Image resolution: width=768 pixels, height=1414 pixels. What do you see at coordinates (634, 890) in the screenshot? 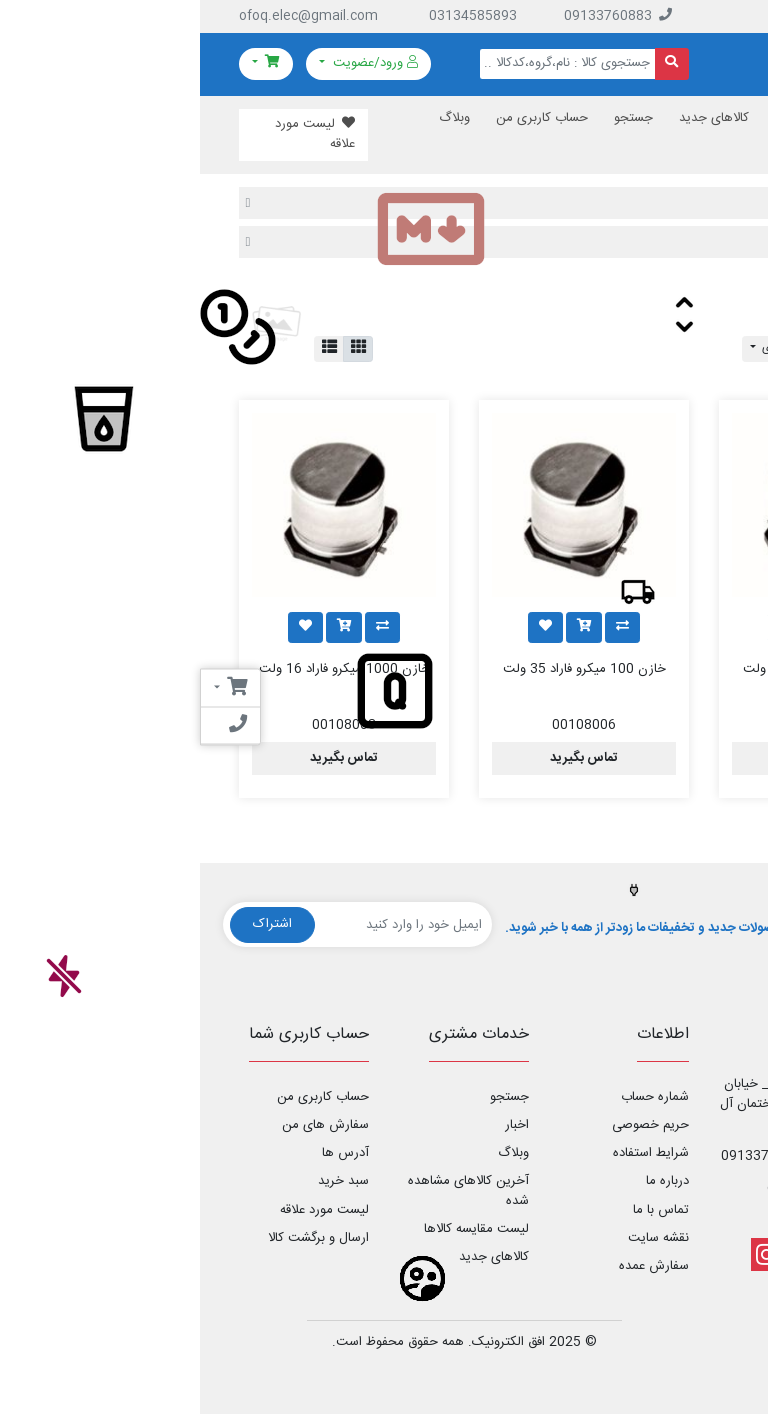
I see `indicates device is charging or connected to power` at bounding box center [634, 890].